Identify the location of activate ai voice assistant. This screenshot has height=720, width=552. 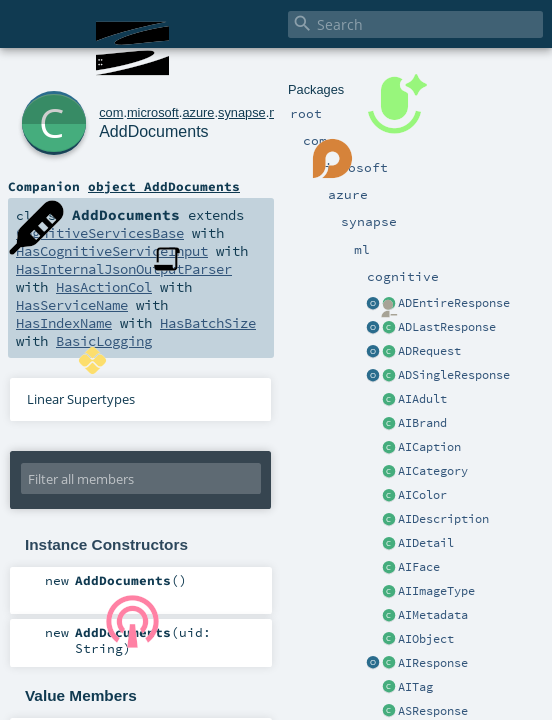
(394, 106).